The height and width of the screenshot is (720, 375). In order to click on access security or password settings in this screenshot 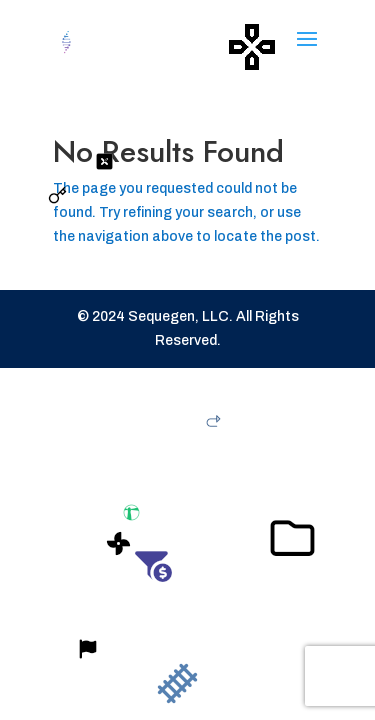, I will do `click(57, 195)`.